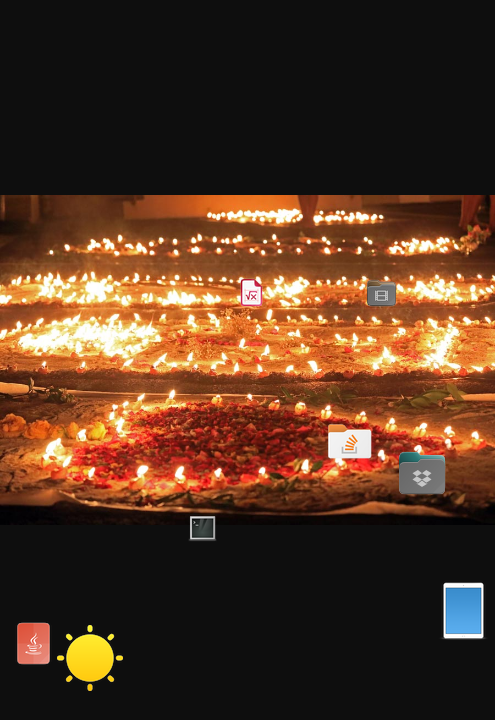  Describe the element at coordinates (33, 643) in the screenshot. I see `a java source code file` at that location.